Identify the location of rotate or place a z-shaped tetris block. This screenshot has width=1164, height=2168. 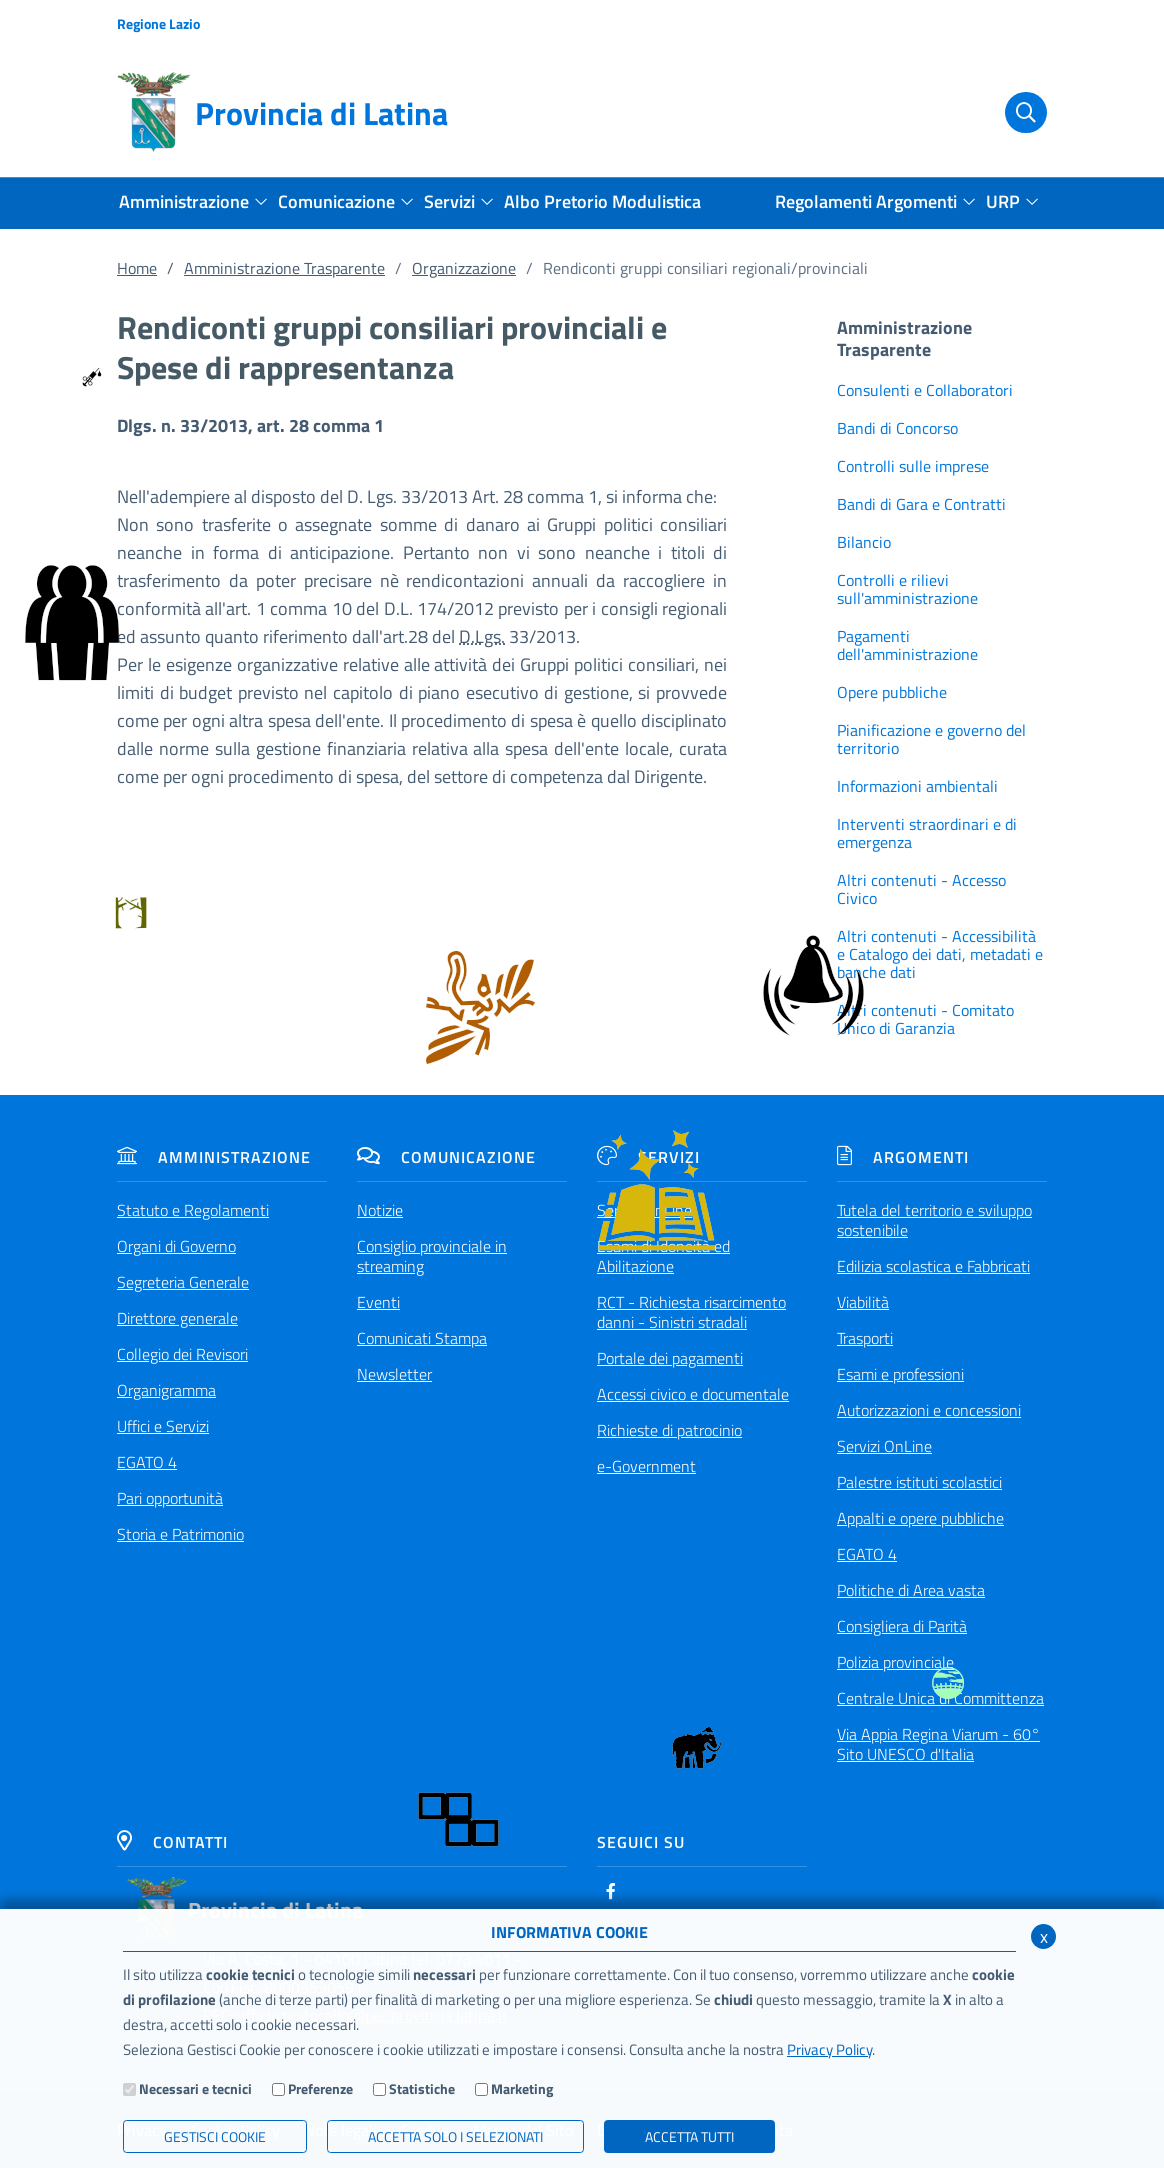
(458, 1819).